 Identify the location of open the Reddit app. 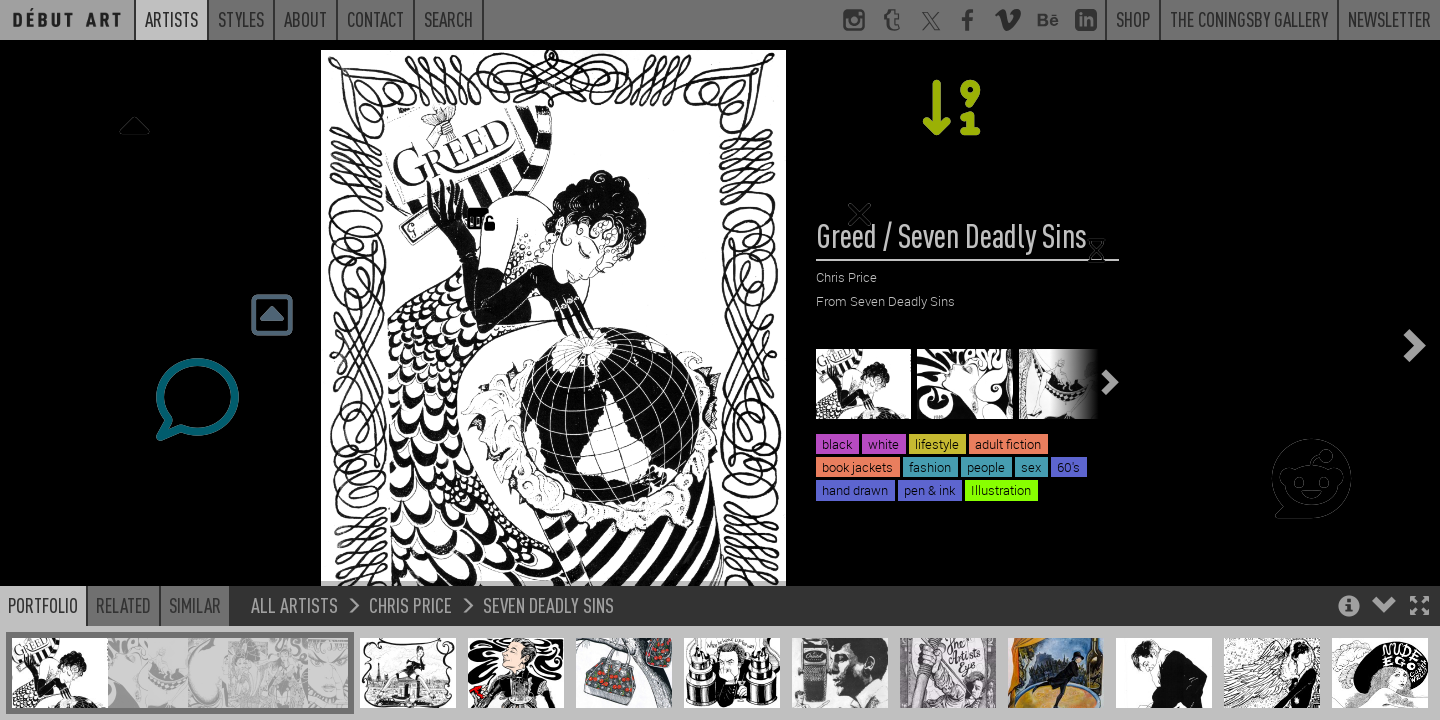
(1311, 478).